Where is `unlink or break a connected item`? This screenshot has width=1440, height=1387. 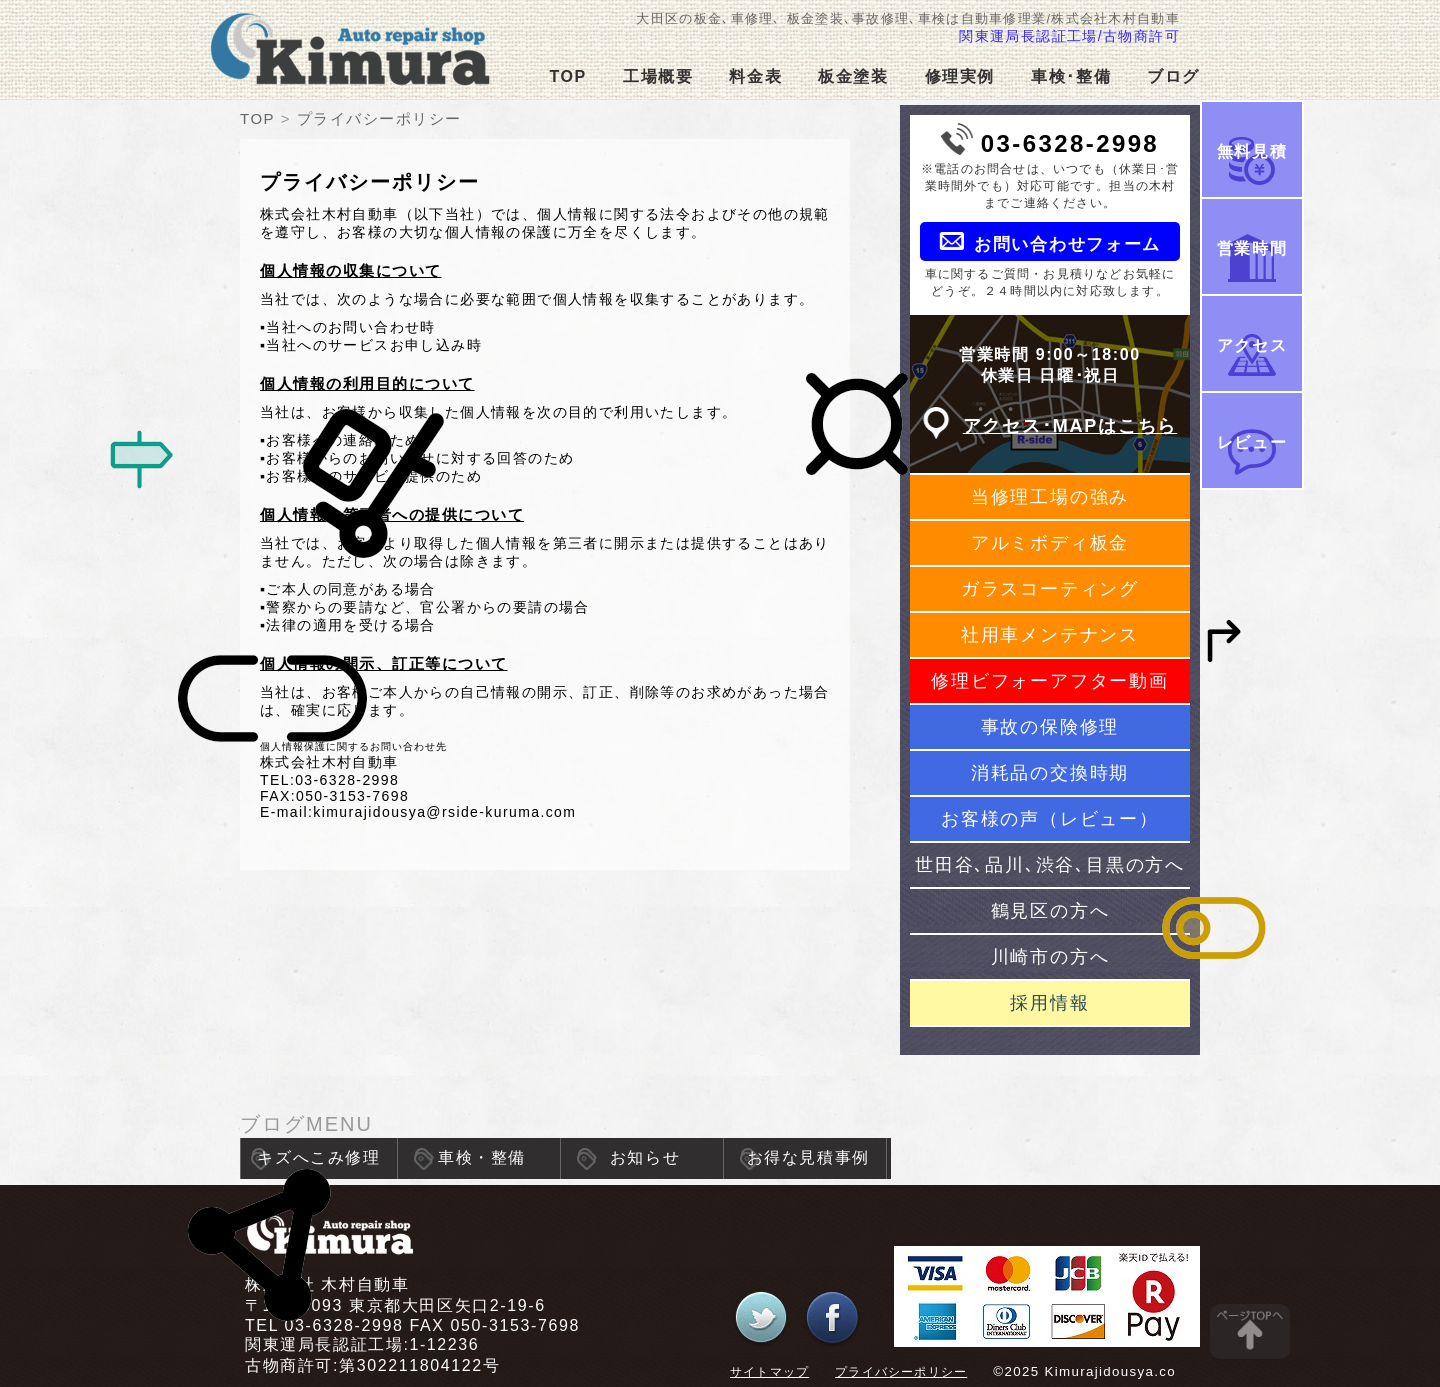 unlink or break a connected item is located at coordinates (272, 698).